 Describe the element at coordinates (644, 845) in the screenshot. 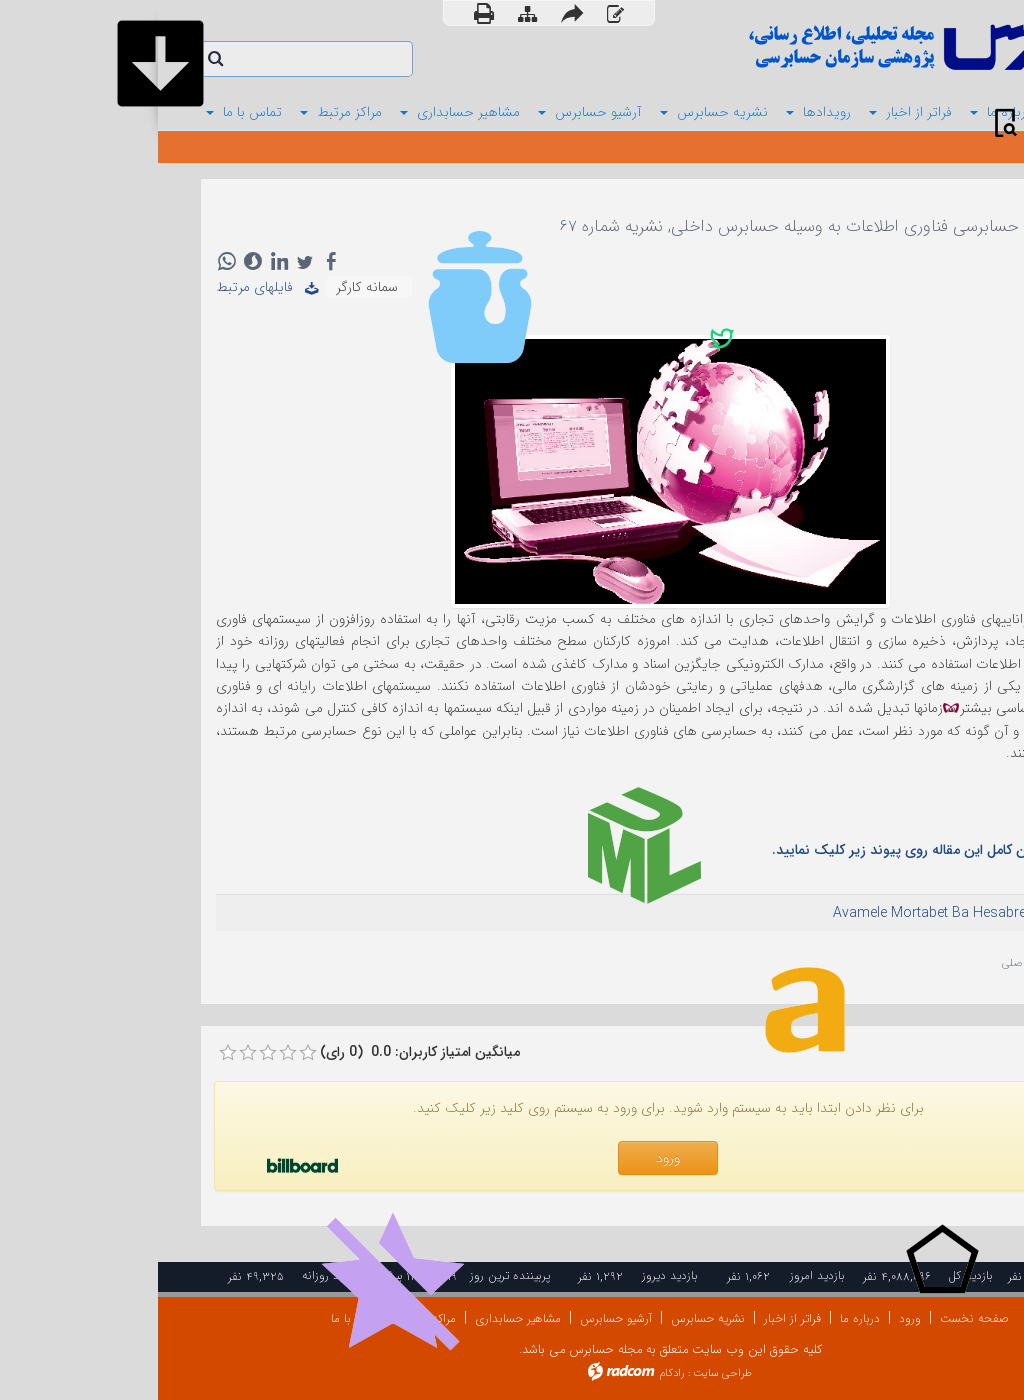

I see `indicates UML (Unified Modeling Language) diagram support` at that location.